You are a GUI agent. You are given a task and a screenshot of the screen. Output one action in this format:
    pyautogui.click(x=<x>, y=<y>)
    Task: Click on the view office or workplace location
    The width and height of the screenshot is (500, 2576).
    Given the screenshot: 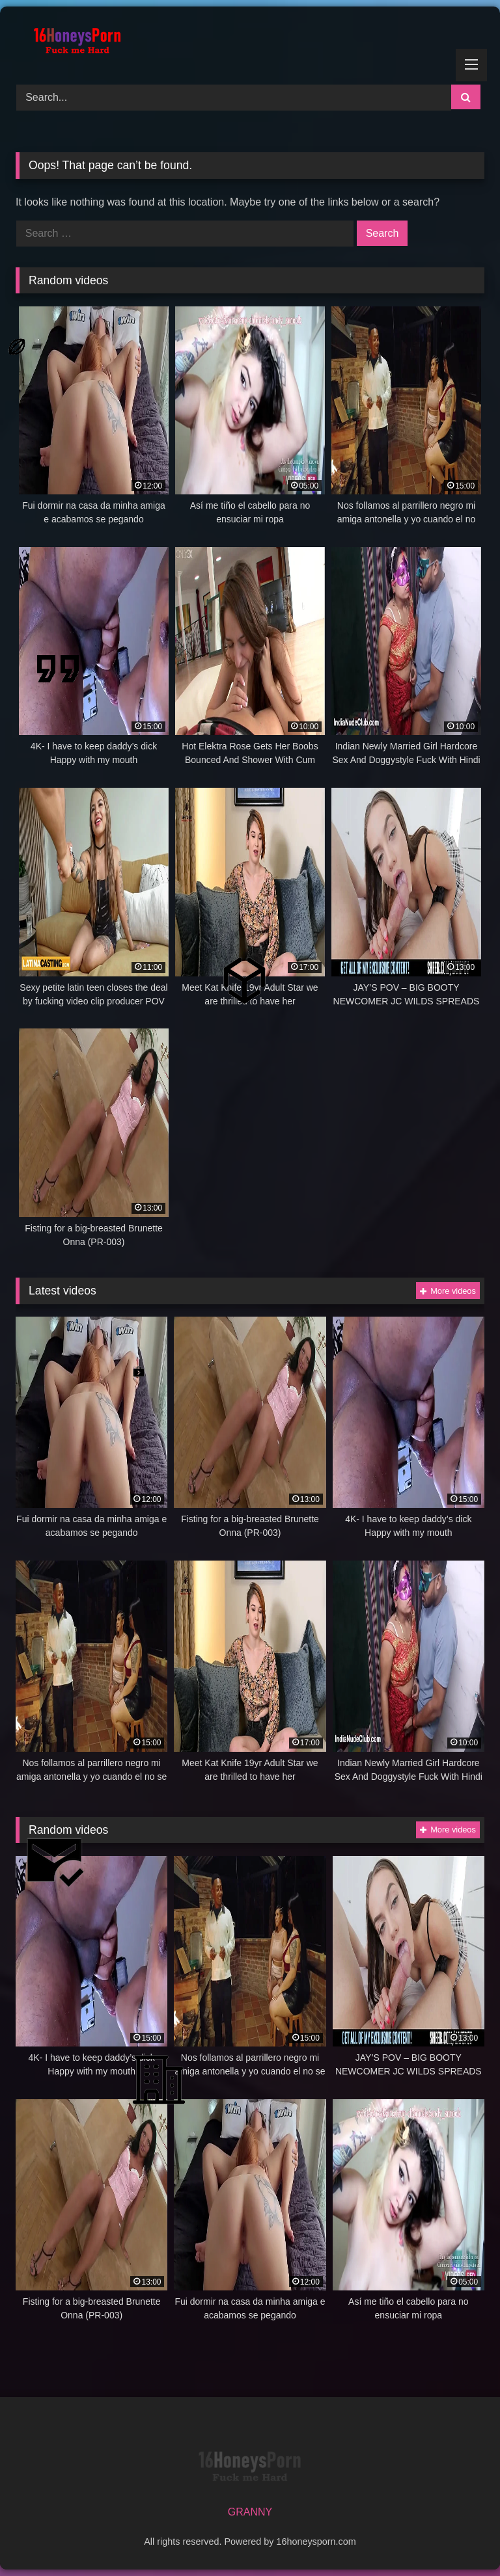 What is the action you would take?
    pyautogui.click(x=159, y=2080)
    